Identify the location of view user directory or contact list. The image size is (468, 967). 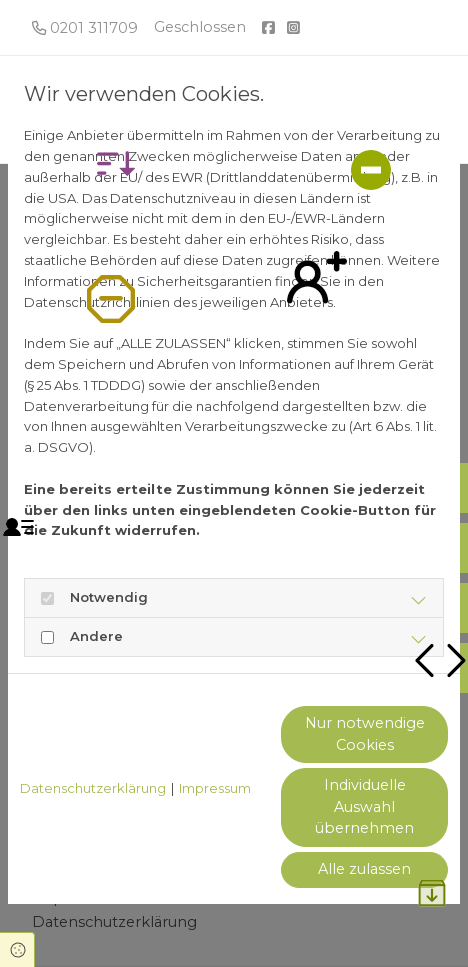
(18, 527).